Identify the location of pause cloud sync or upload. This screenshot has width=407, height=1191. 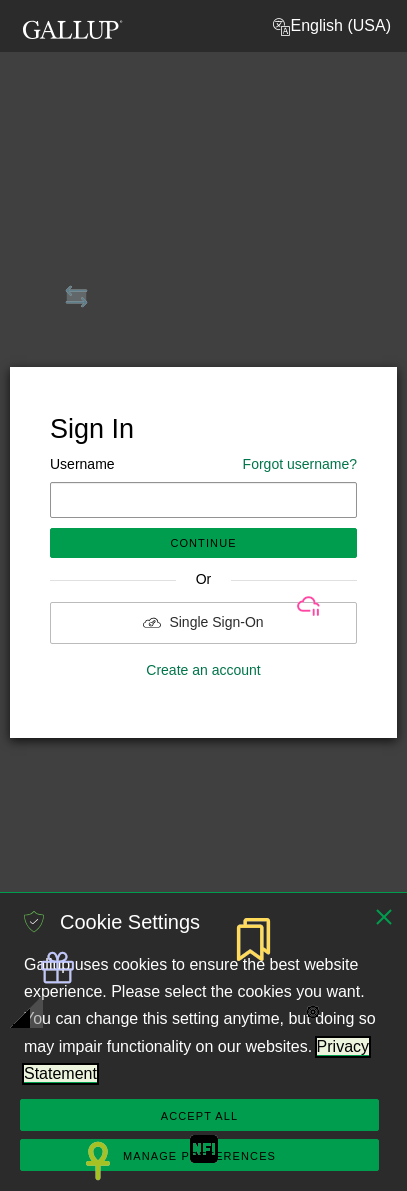
(308, 604).